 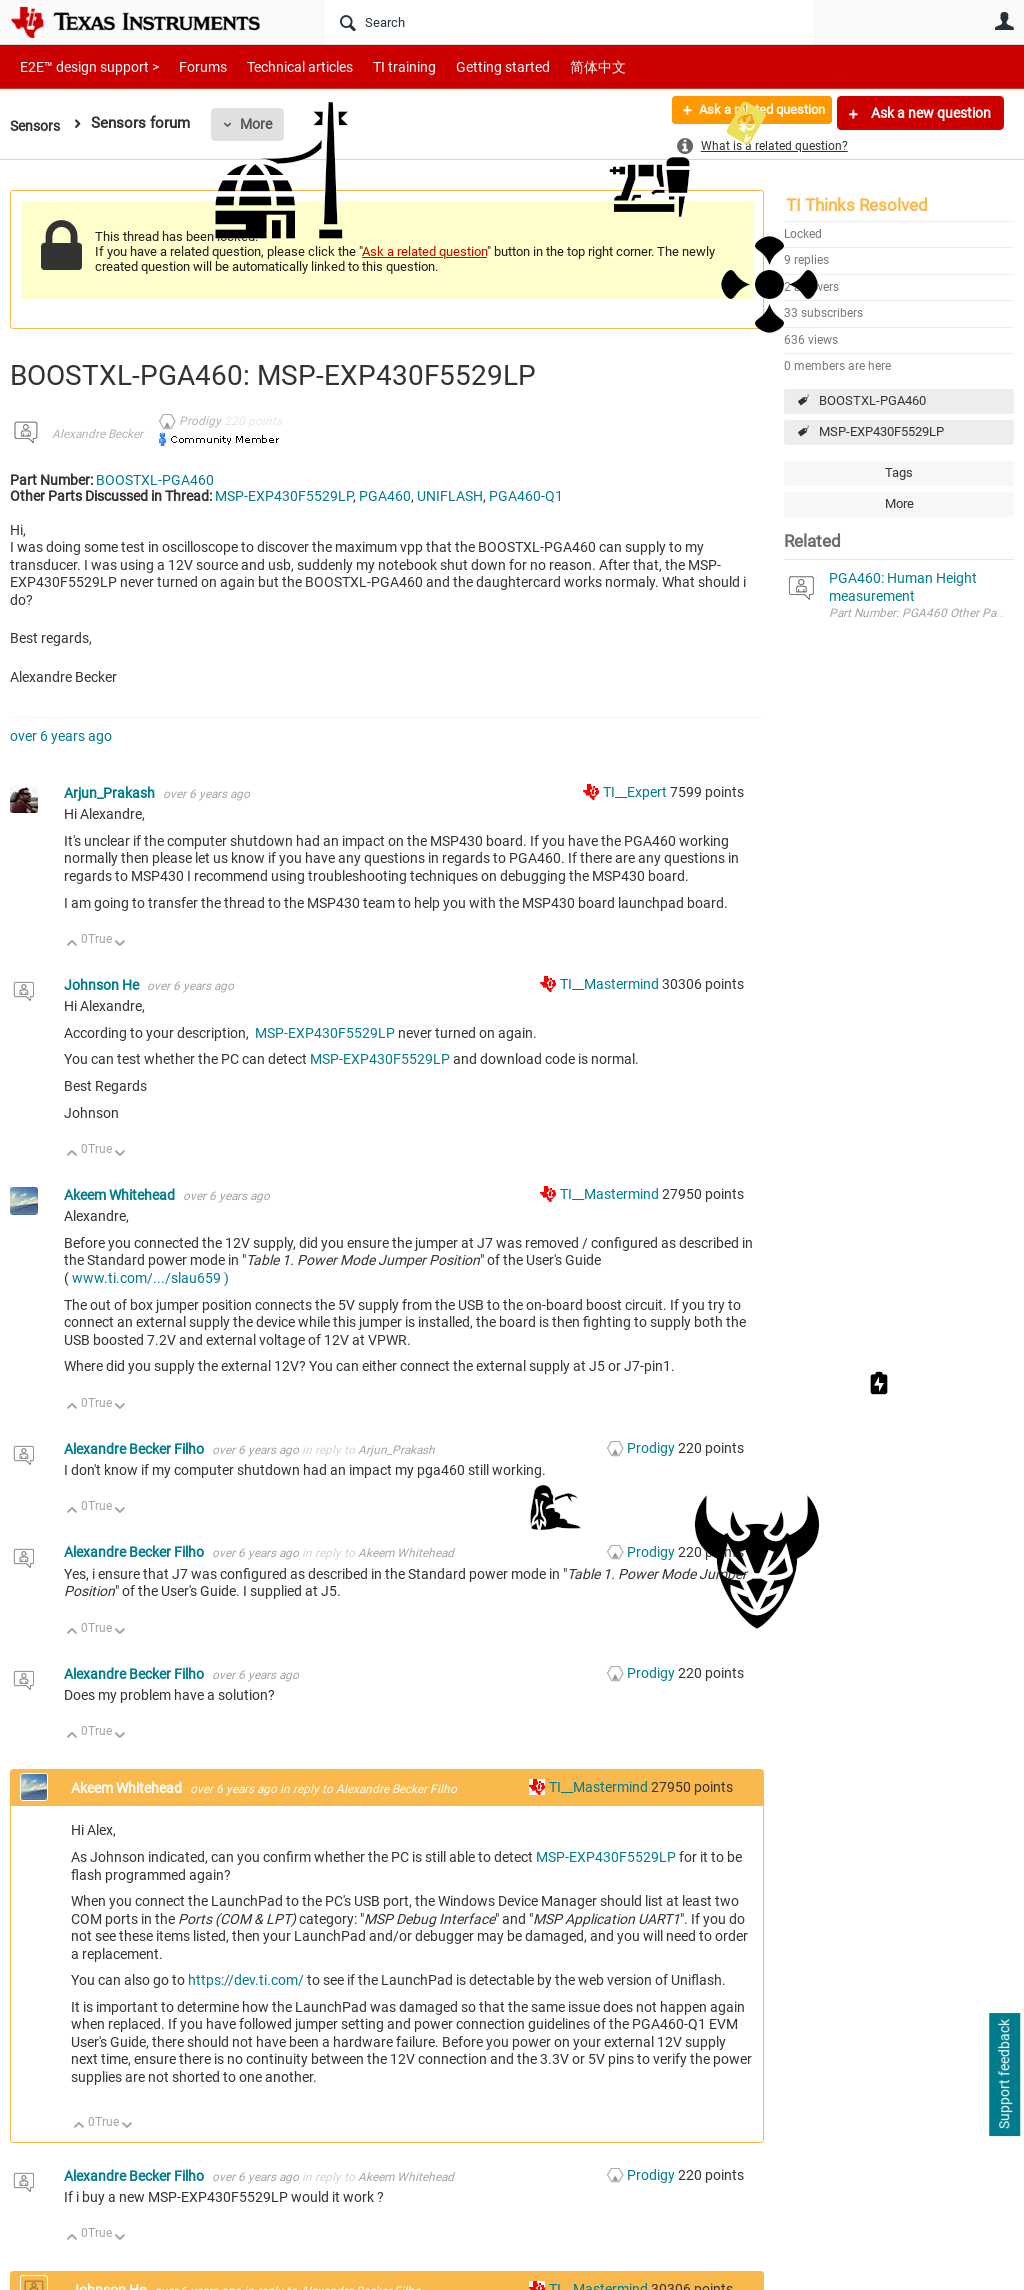 What do you see at coordinates (879, 1383) in the screenshot?
I see `view device battery status` at bounding box center [879, 1383].